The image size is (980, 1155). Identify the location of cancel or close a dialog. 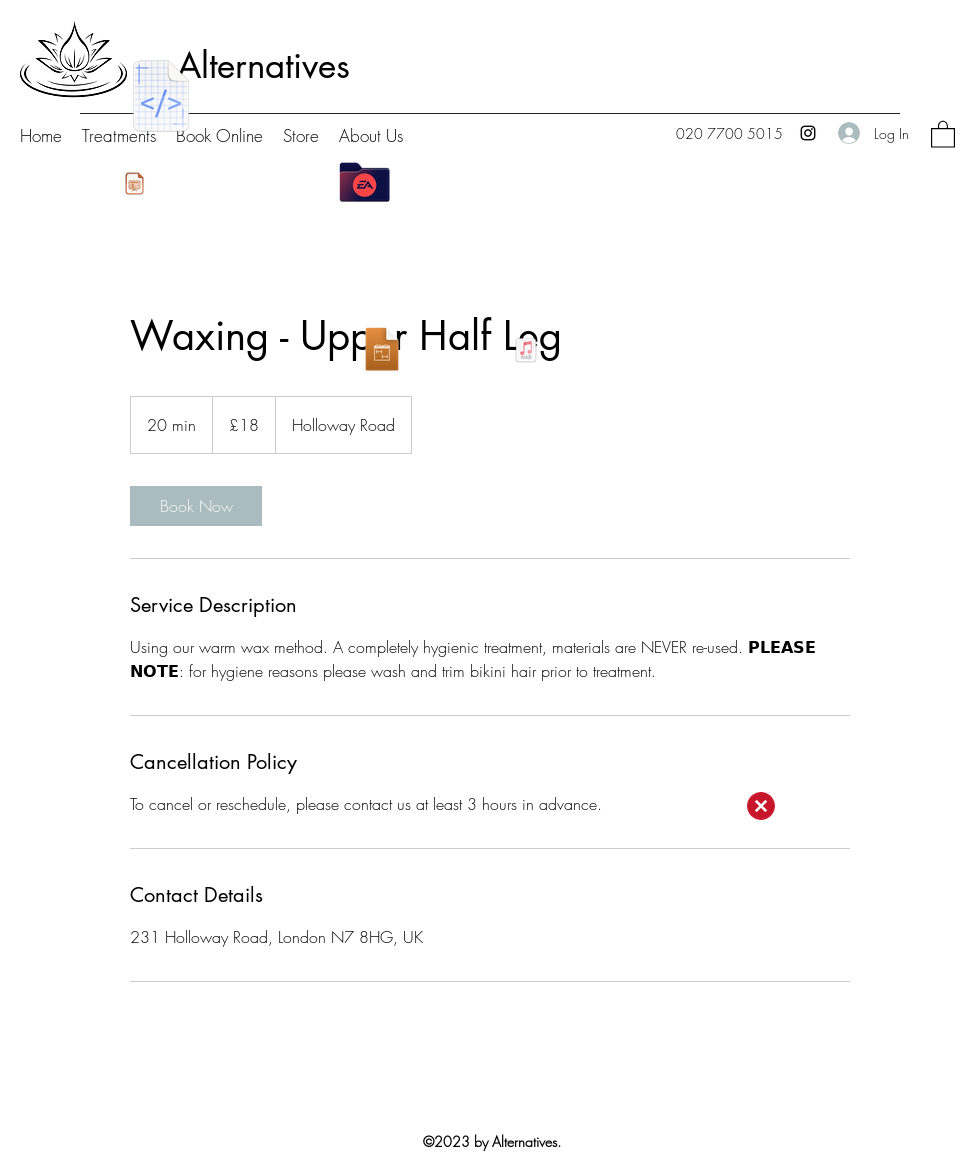
(761, 806).